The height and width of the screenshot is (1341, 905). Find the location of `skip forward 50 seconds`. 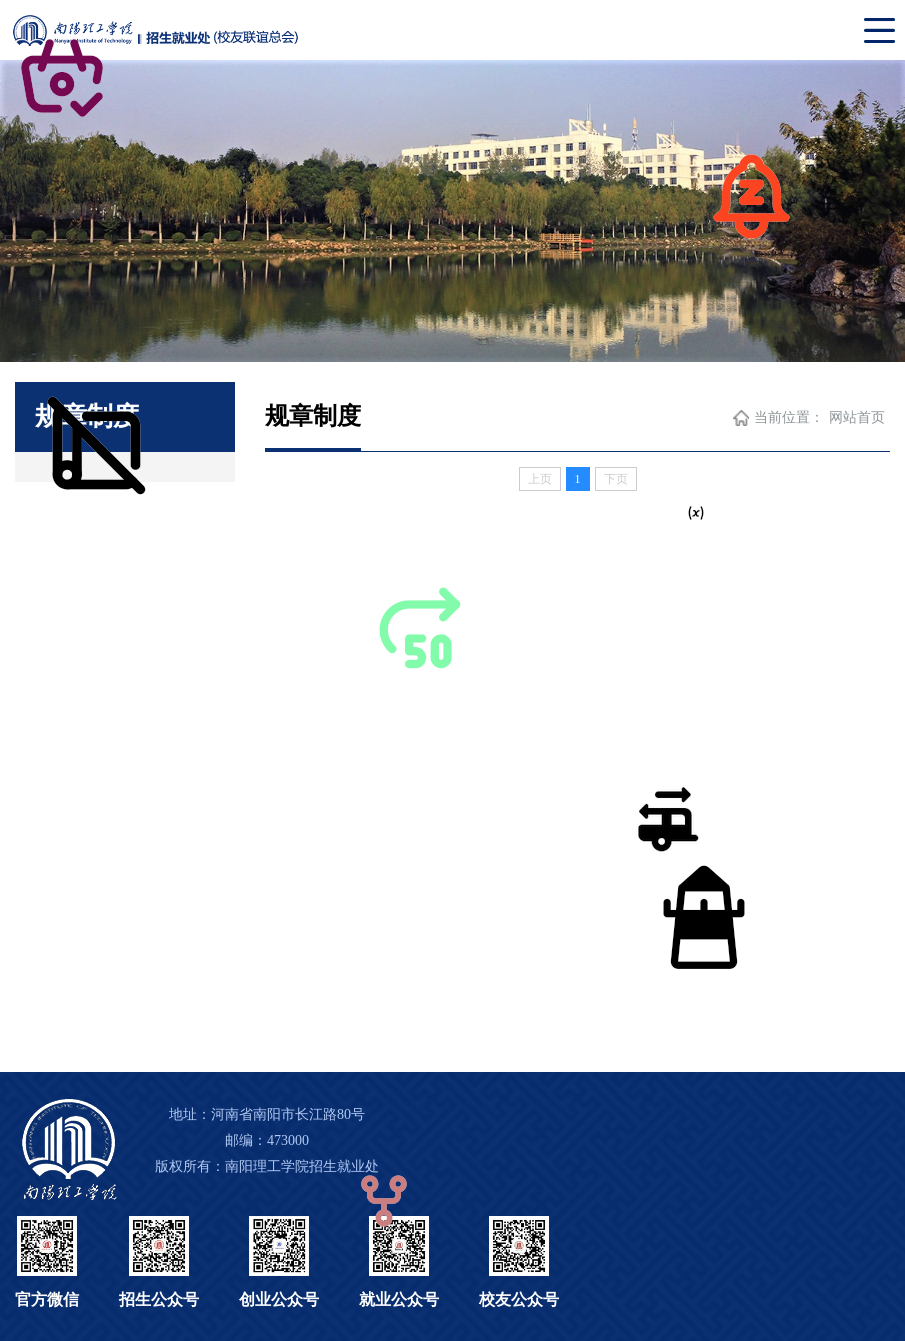

skip forward 50 seconds is located at coordinates (422, 630).